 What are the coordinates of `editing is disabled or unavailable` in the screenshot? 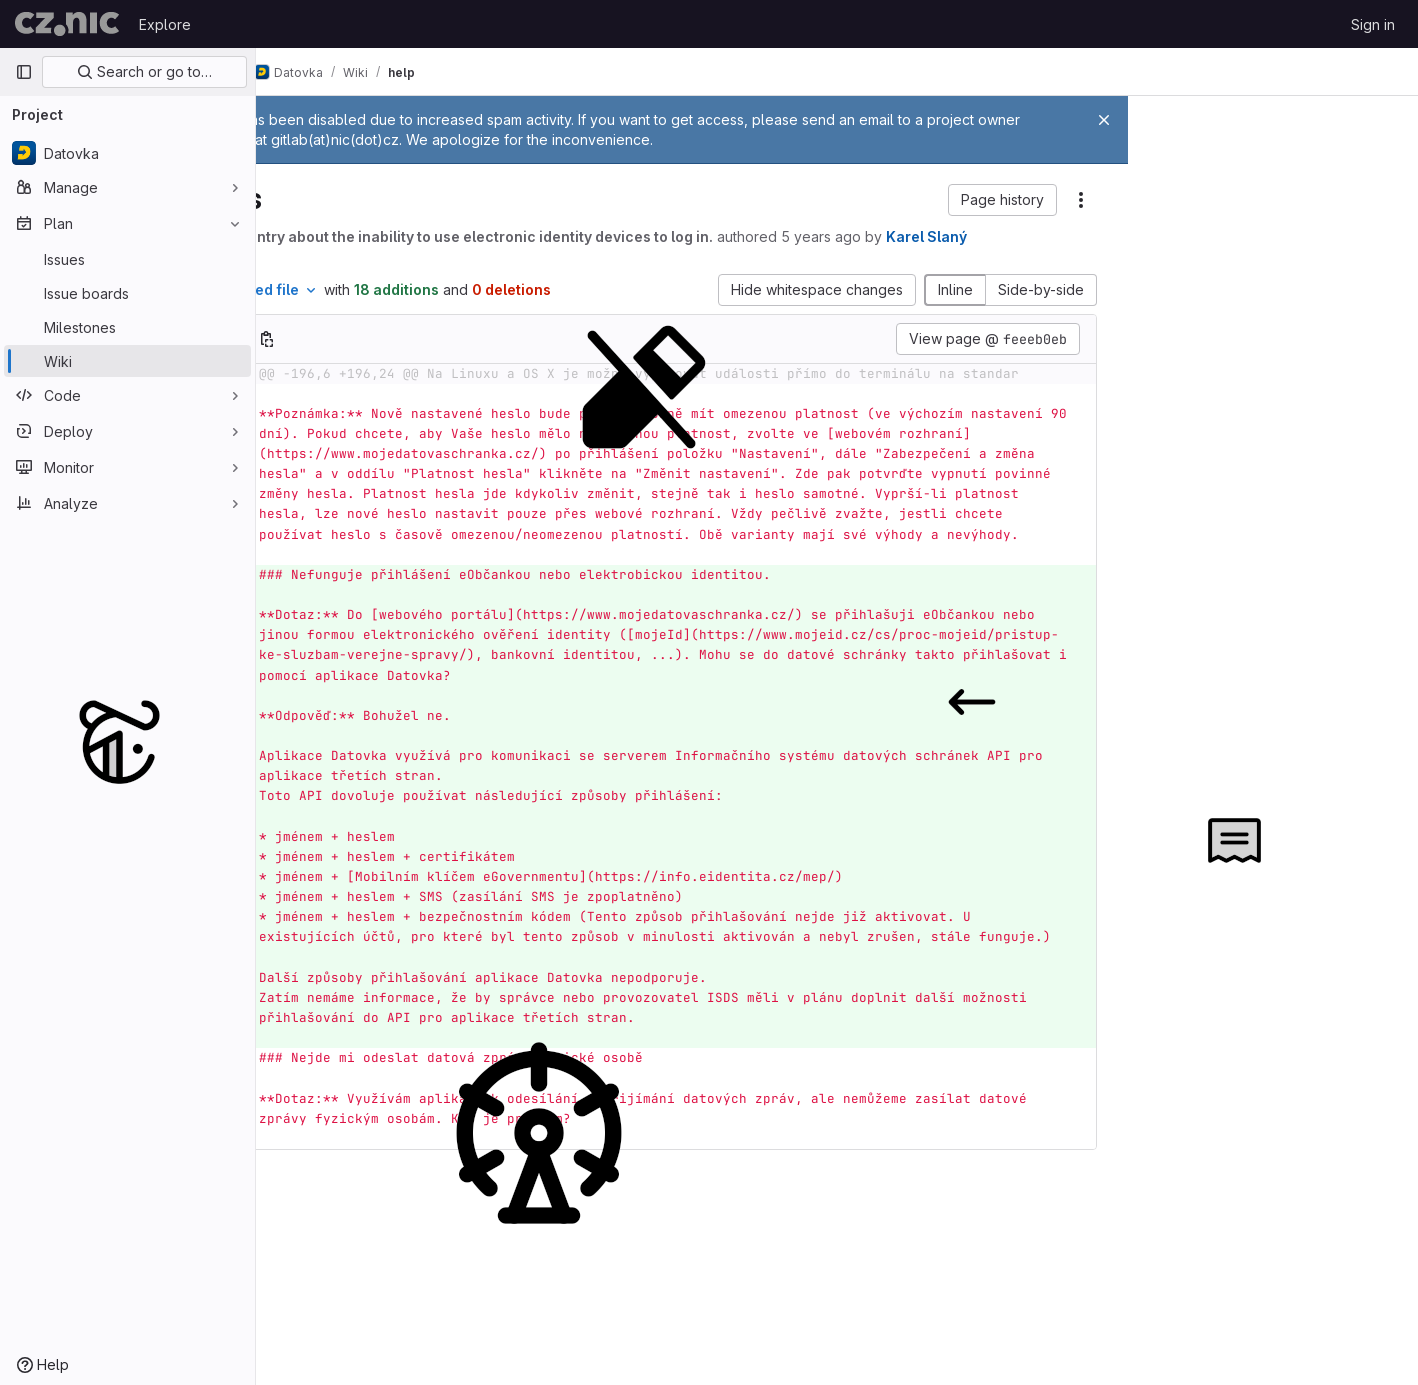 It's located at (641, 389).